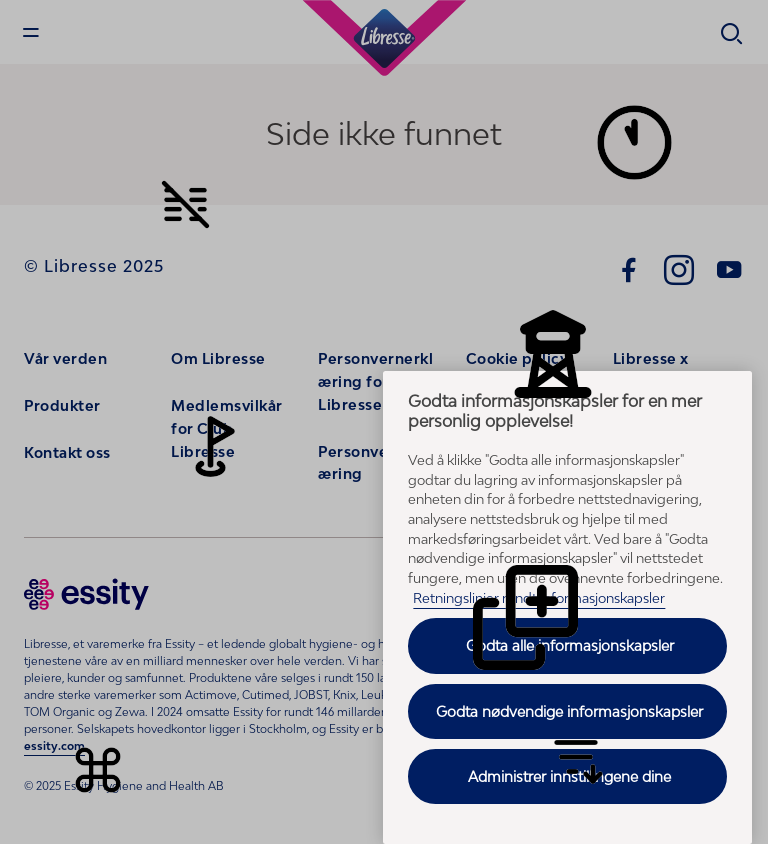 Image resolution: width=768 pixels, height=844 pixels. I want to click on sort or filter items in descending order, so click(576, 757).